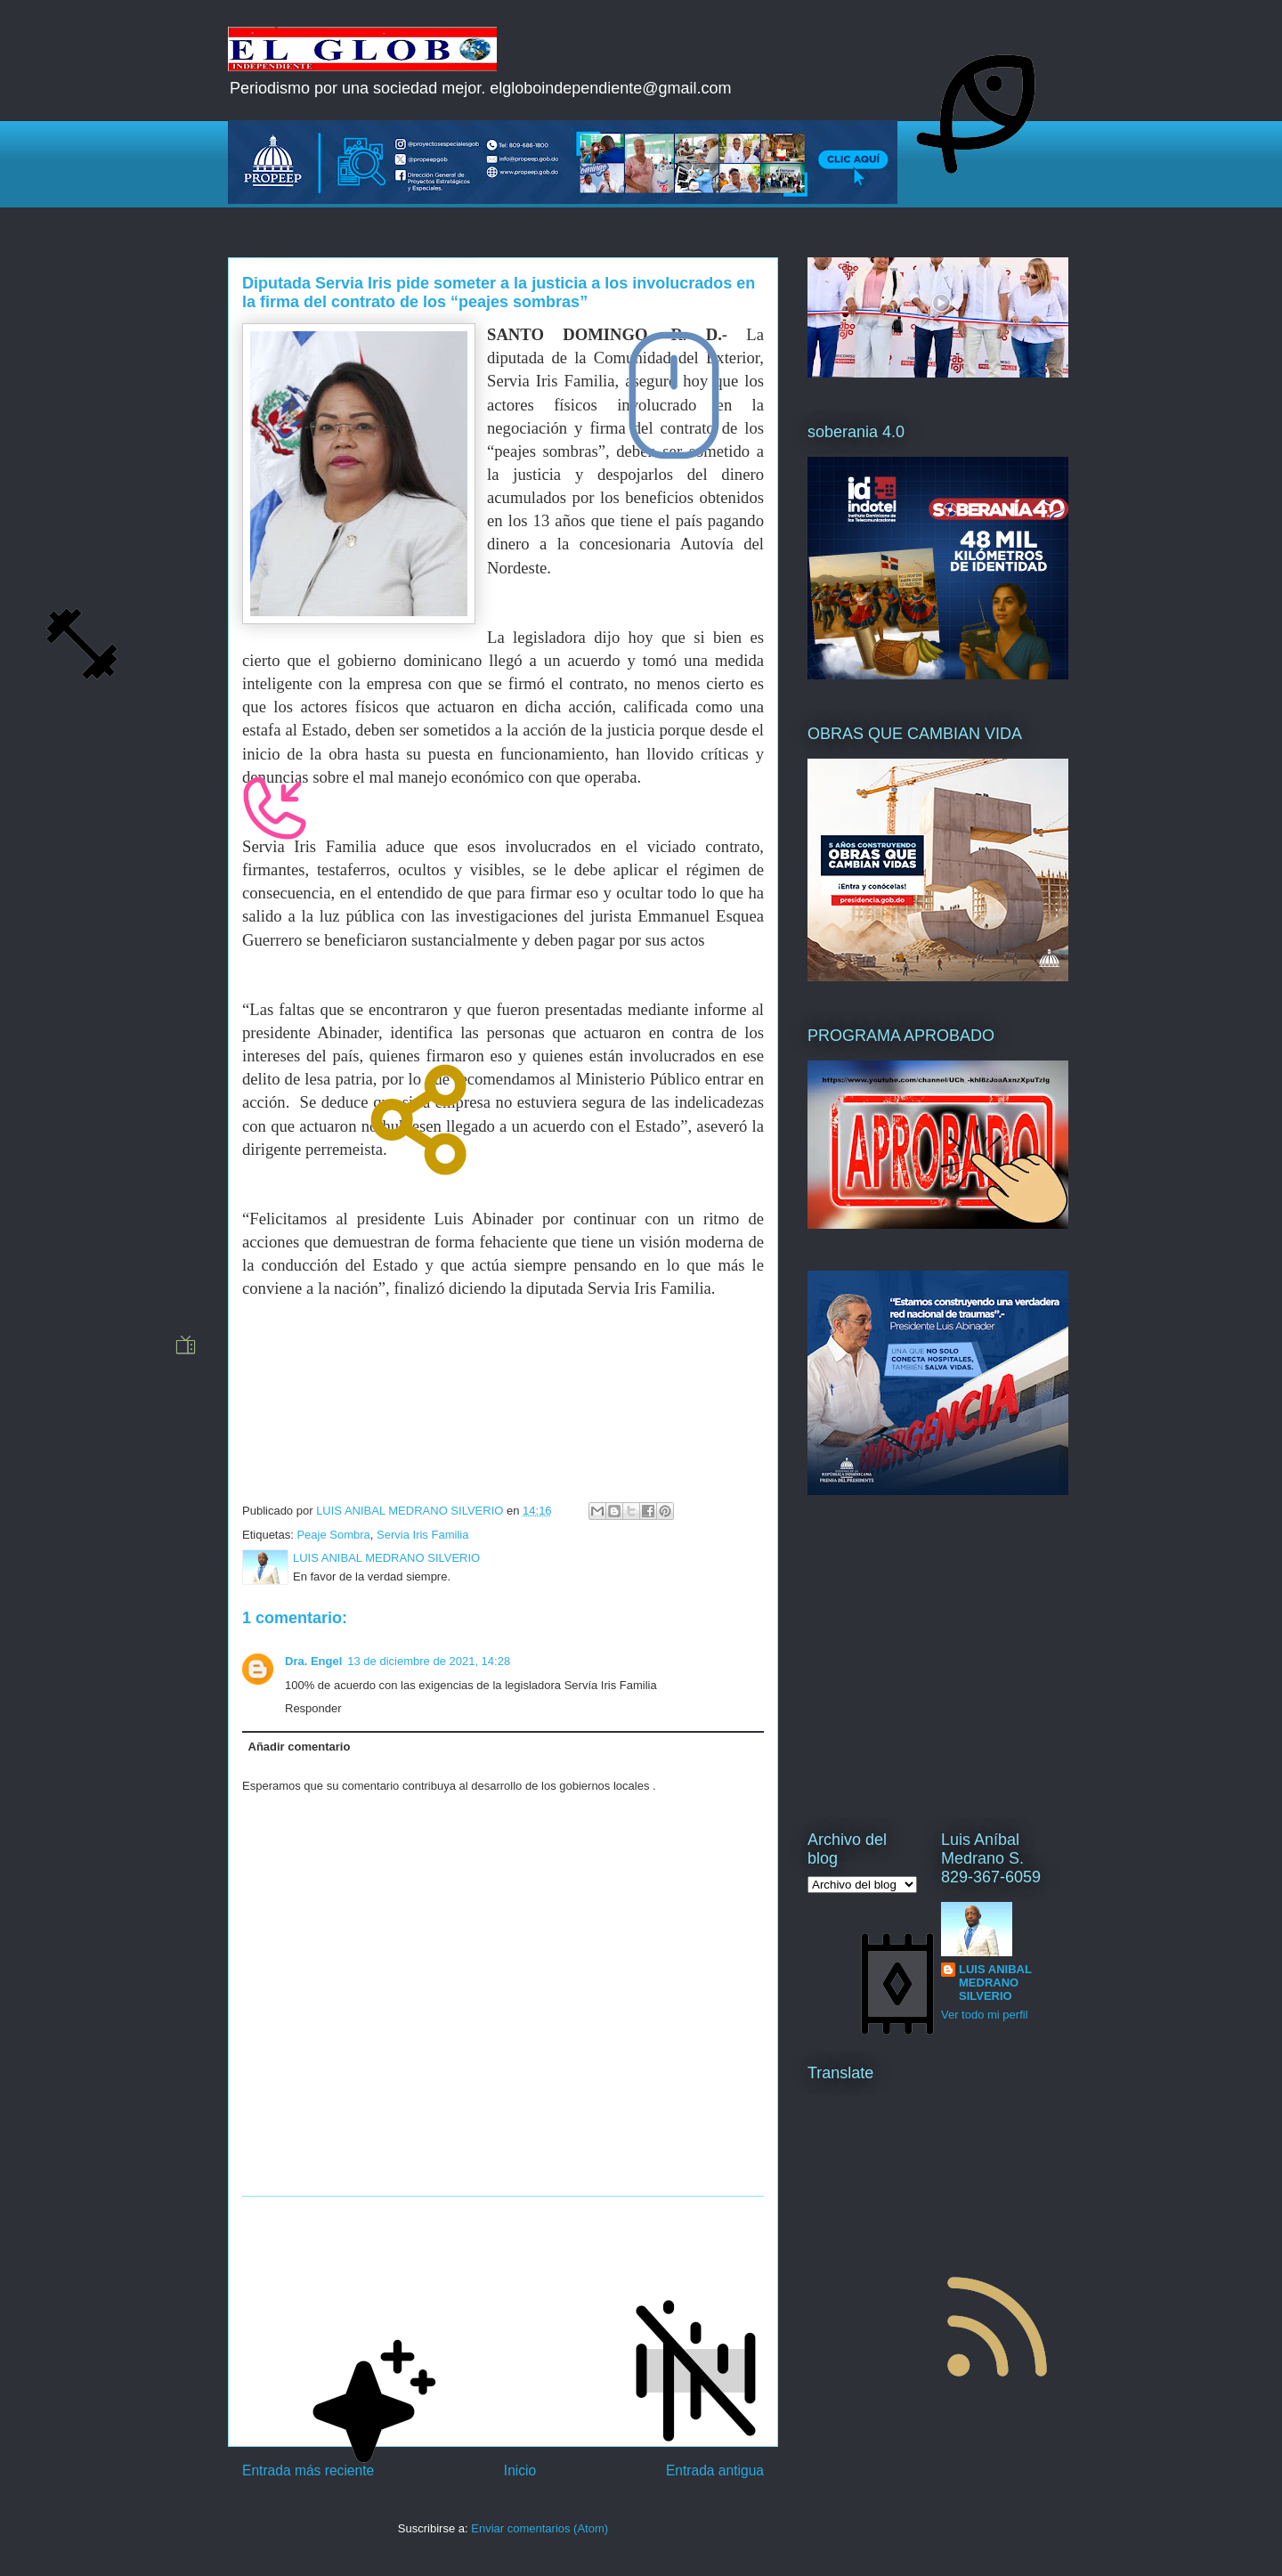 This screenshot has height=2576, width=1282. Describe the element at coordinates (695, 2370) in the screenshot. I see `audio waveform disabled or muted` at that location.